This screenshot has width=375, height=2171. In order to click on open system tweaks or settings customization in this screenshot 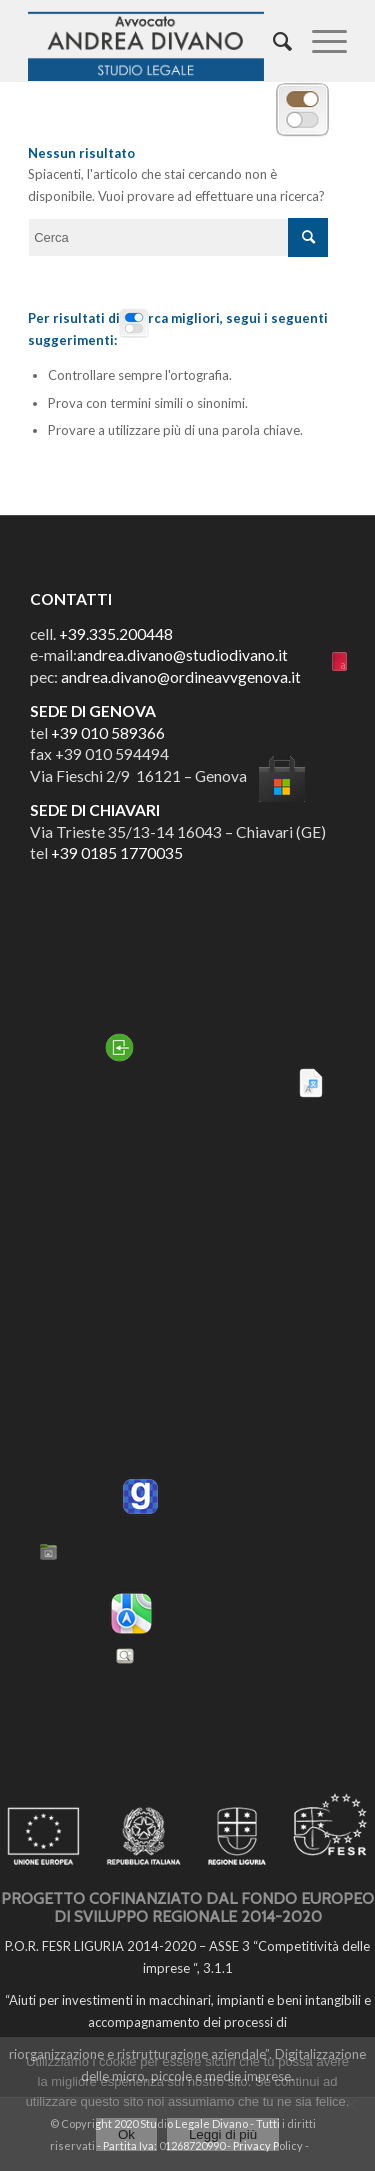, I will do `click(134, 323)`.